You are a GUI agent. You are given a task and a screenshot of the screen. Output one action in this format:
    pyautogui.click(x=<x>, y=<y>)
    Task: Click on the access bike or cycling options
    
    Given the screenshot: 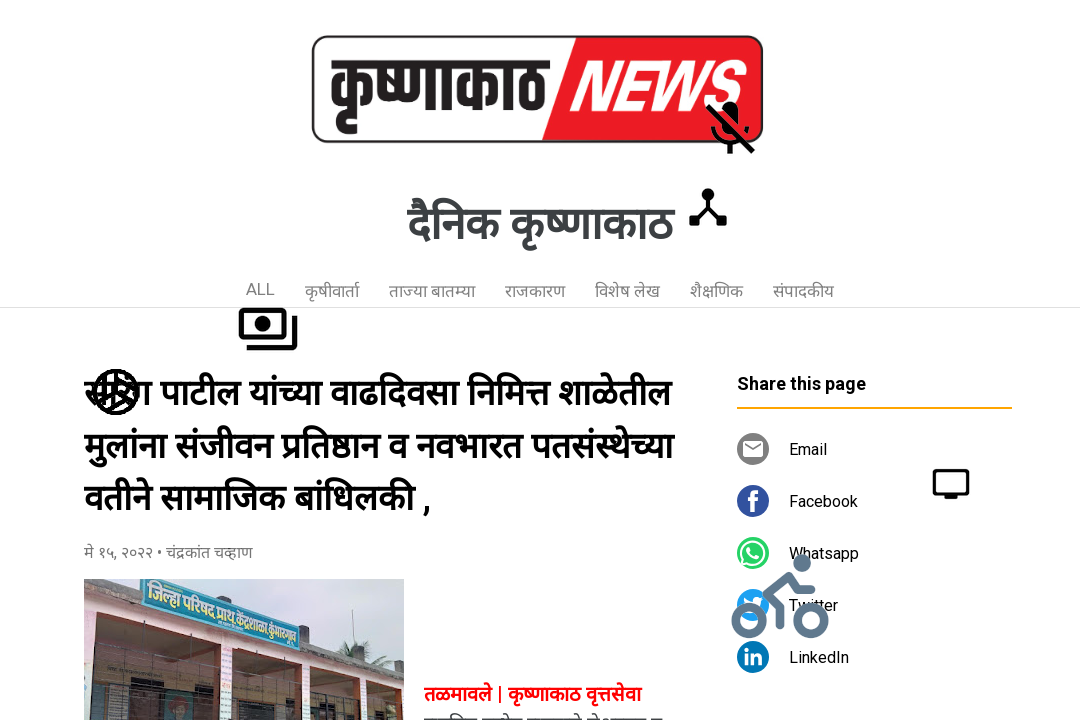 What is the action you would take?
    pyautogui.click(x=780, y=594)
    